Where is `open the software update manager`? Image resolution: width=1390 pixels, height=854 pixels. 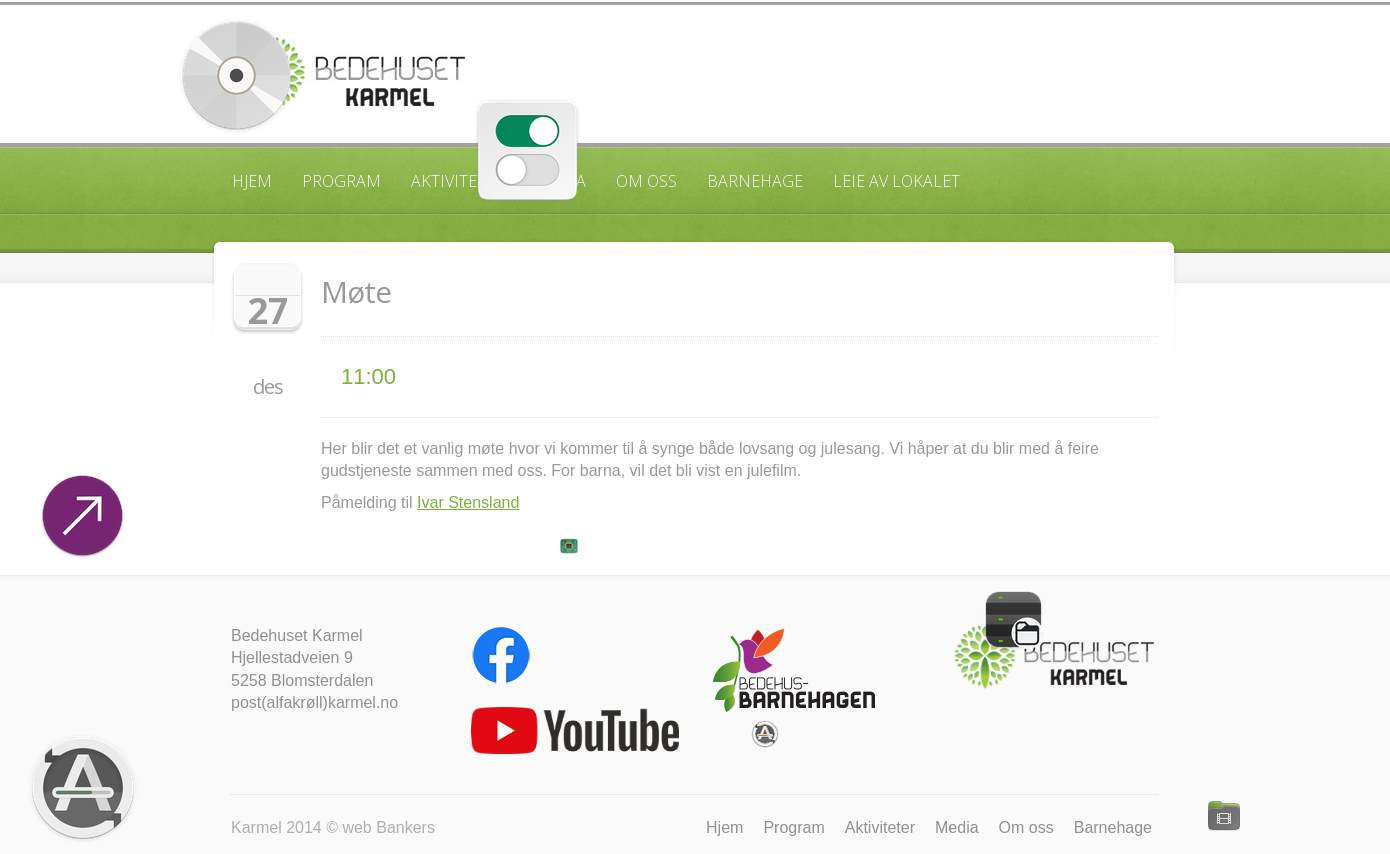 open the software update manager is located at coordinates (765, 734).